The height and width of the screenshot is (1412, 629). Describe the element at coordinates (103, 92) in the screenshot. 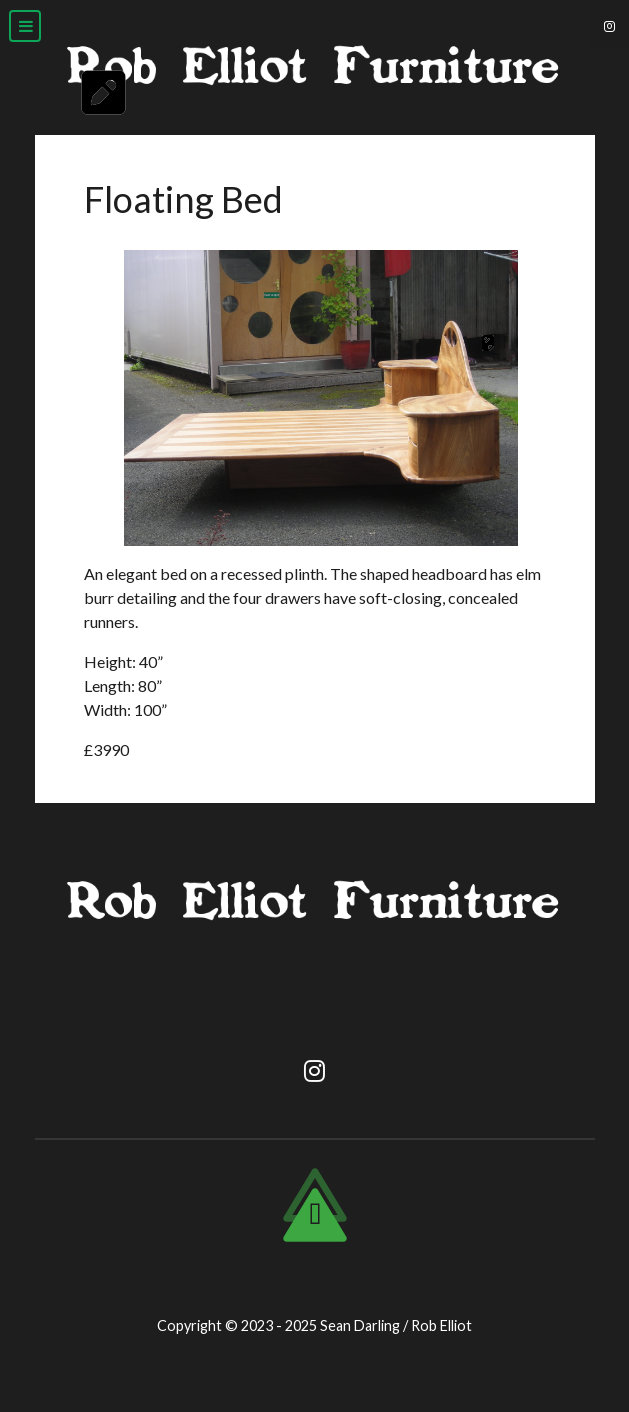

I see `edit or compose a new entry` at that location.